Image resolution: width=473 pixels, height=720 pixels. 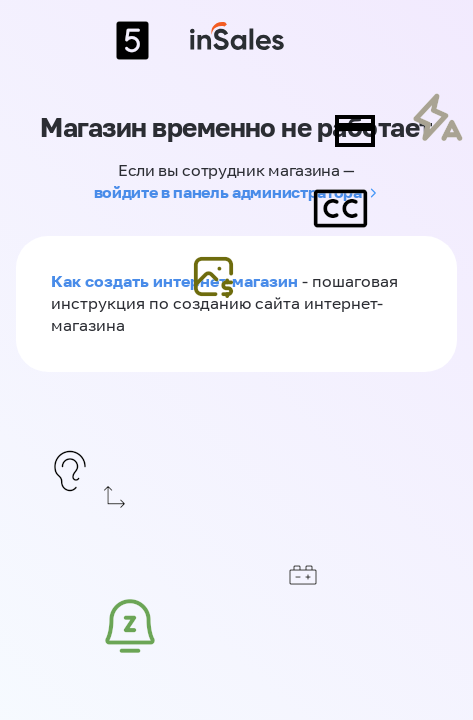 I want to click on enable closed captions for video content, so click(x=340, y=208).